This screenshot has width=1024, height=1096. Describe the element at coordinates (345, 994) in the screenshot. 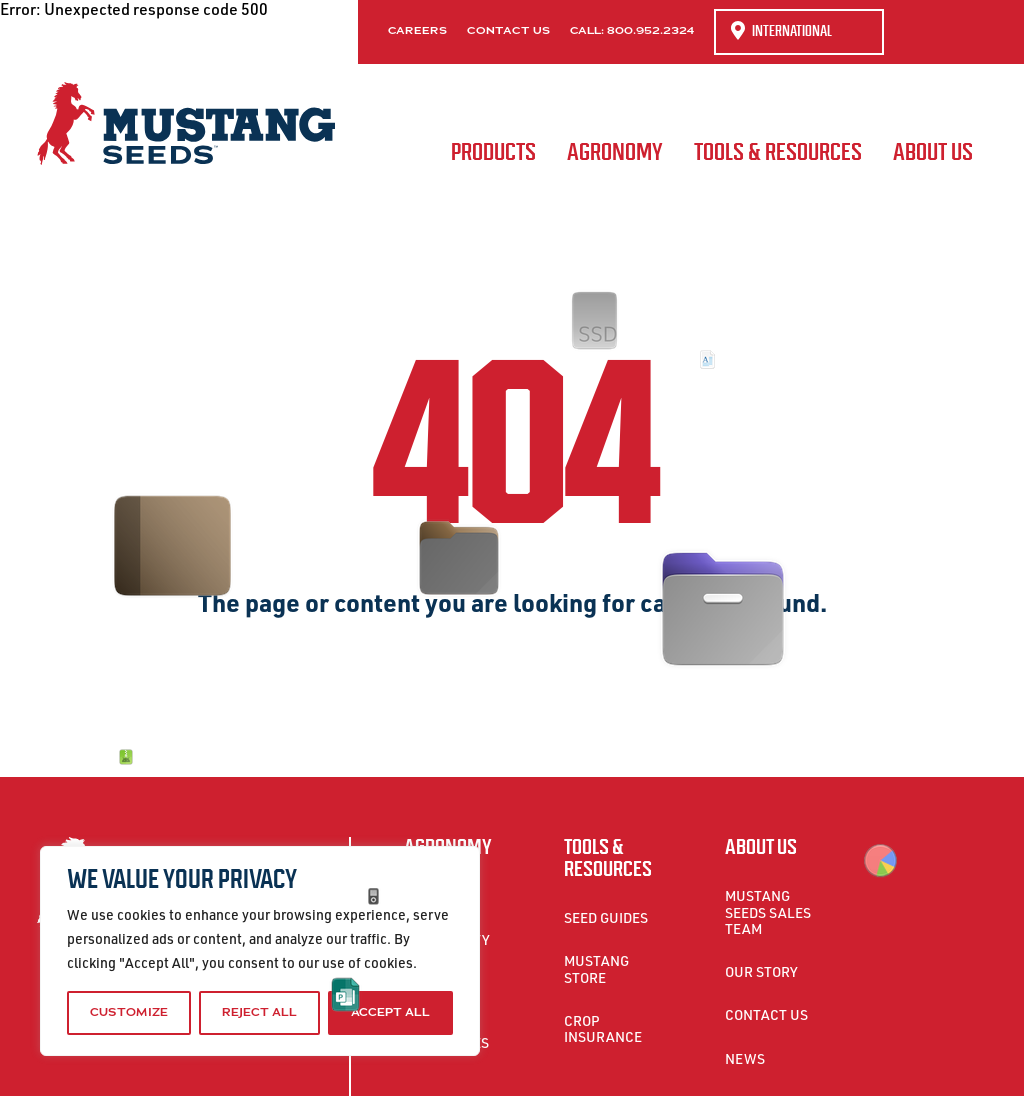

I see `microsoft publisher document file` at that location.